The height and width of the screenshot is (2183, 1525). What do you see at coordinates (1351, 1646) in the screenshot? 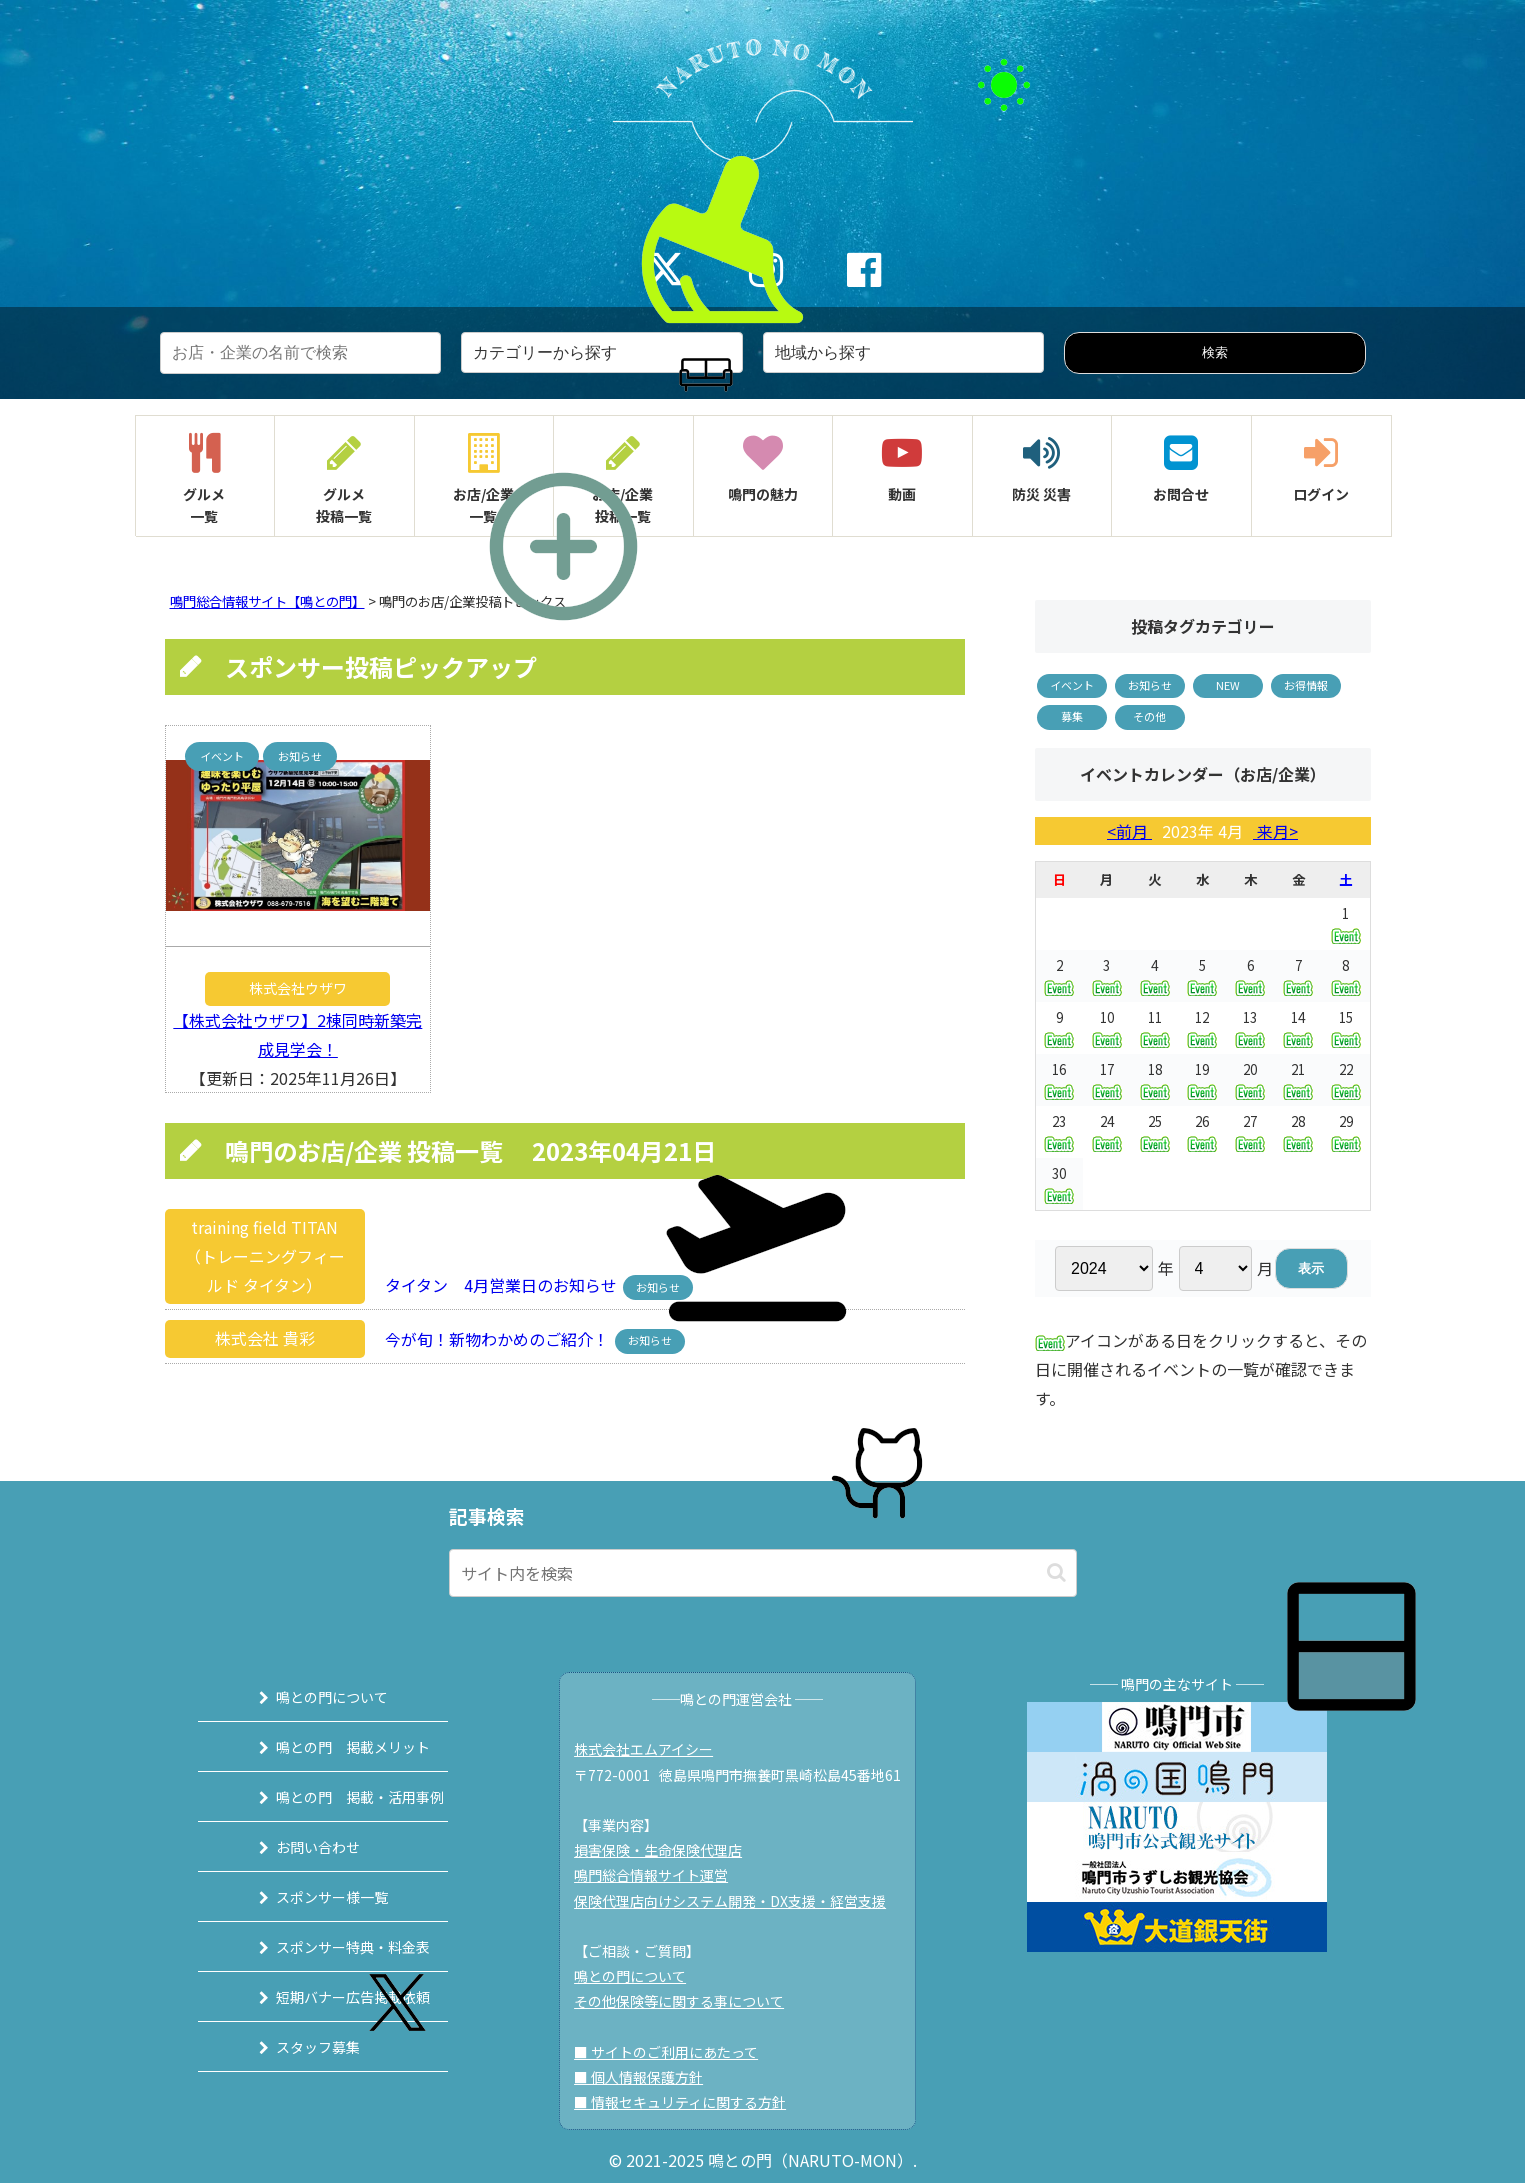
I see `toggle bottom panel visibility` at bounding box center [1351, 1646].